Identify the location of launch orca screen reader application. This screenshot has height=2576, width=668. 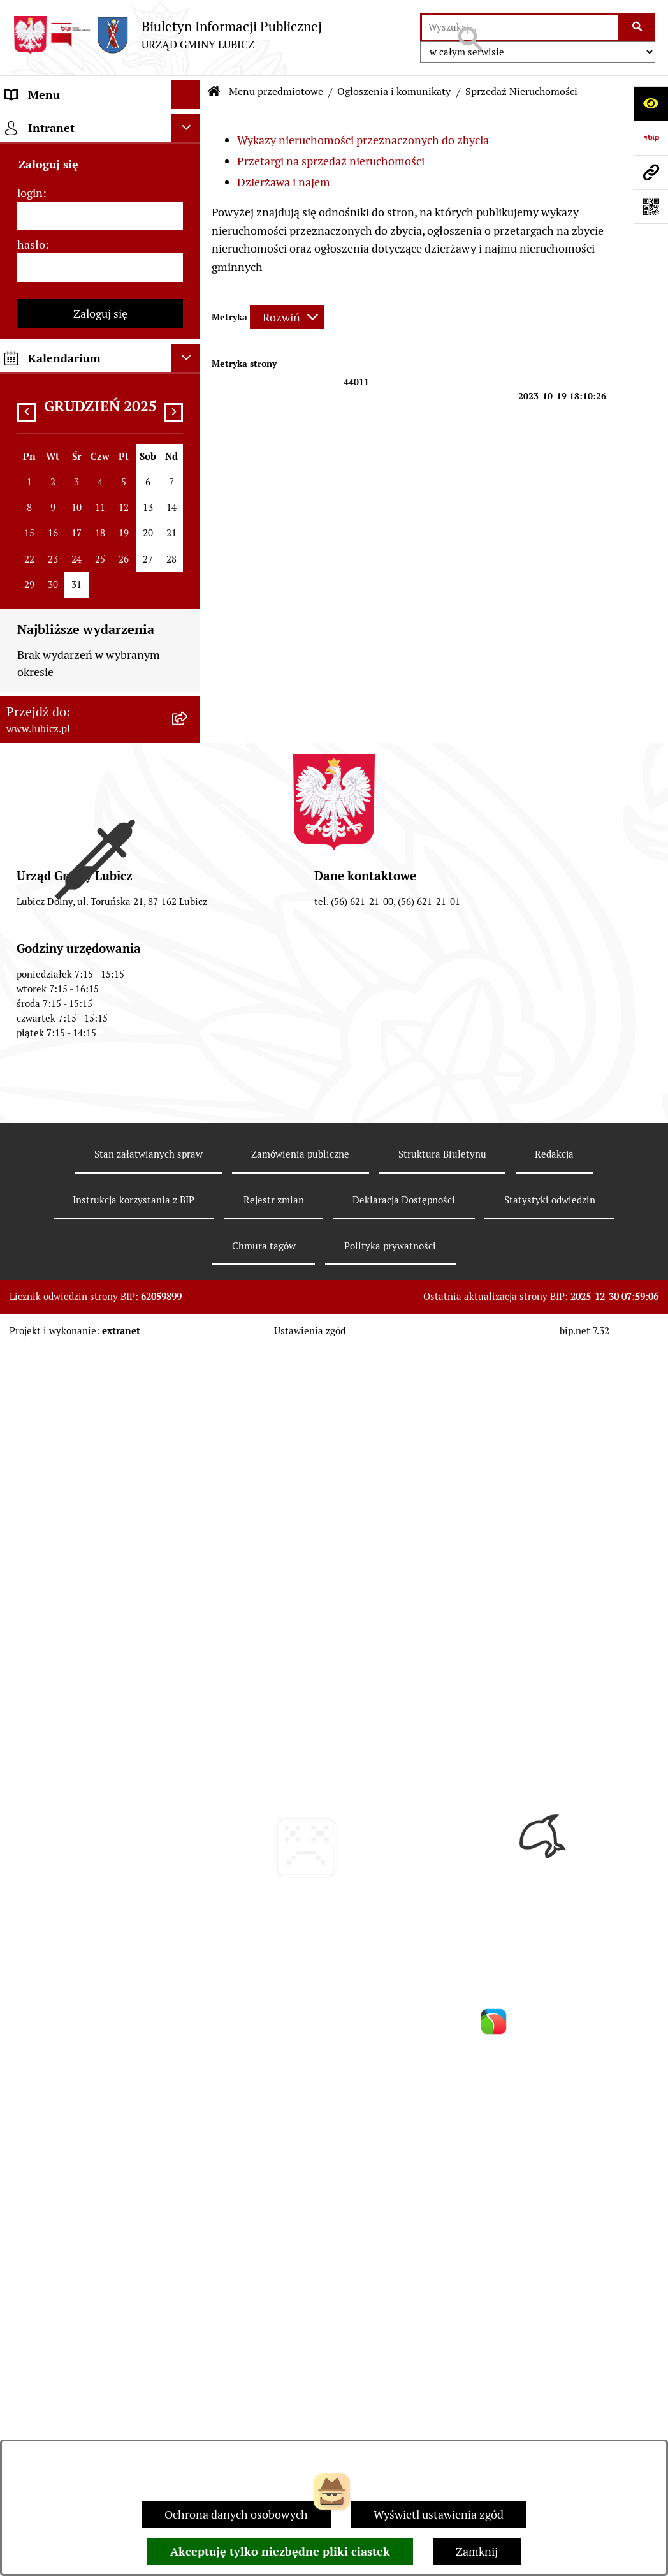
(542, 1836).